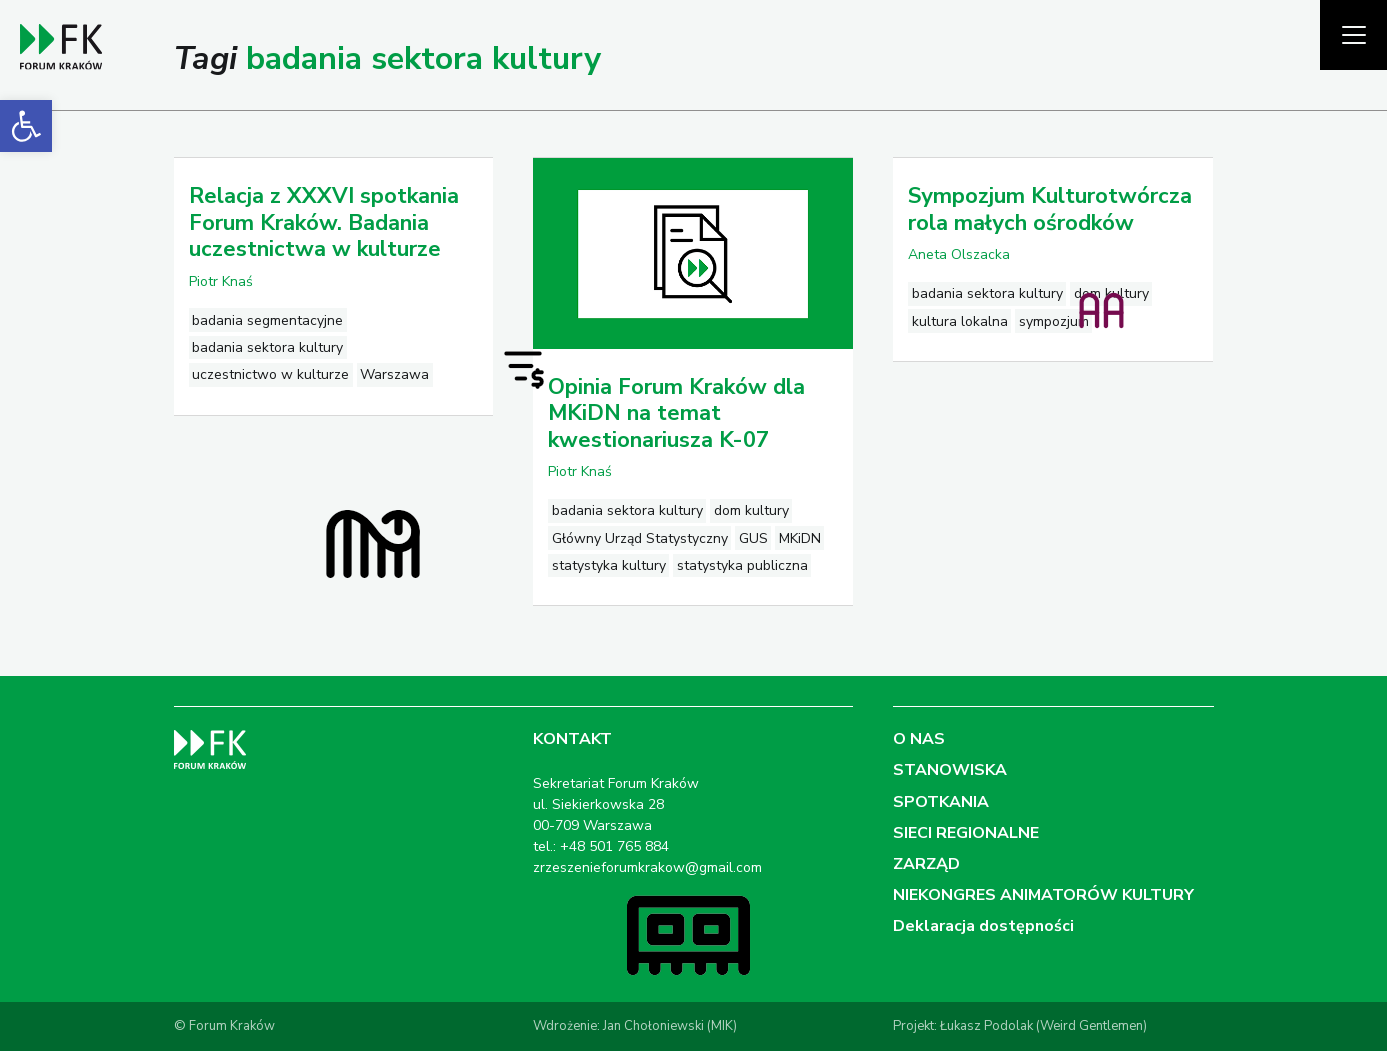 The width and height of the screenshot is (1387, 1051). Describe the element at coordinates (688, 933) in the screenshot. I see `view device memory or RAM usage` at that location.